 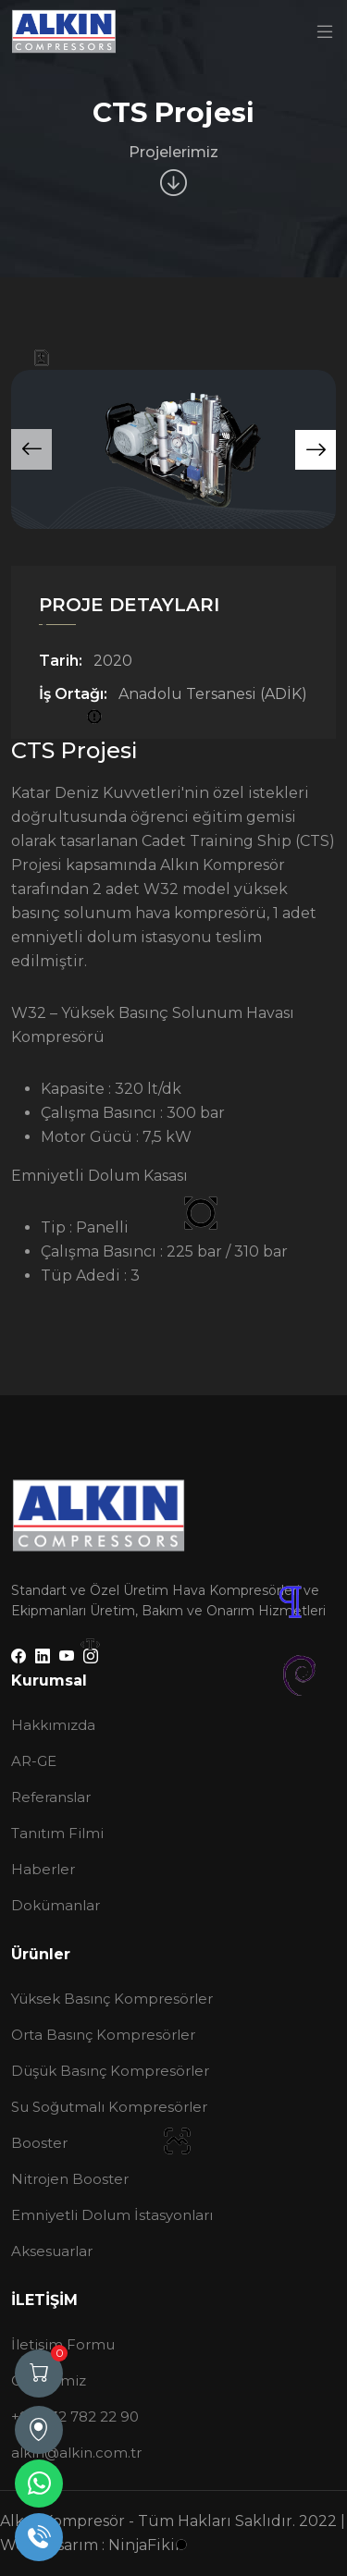 I want to click on request changes on a code review, so click(x=42, y=358).